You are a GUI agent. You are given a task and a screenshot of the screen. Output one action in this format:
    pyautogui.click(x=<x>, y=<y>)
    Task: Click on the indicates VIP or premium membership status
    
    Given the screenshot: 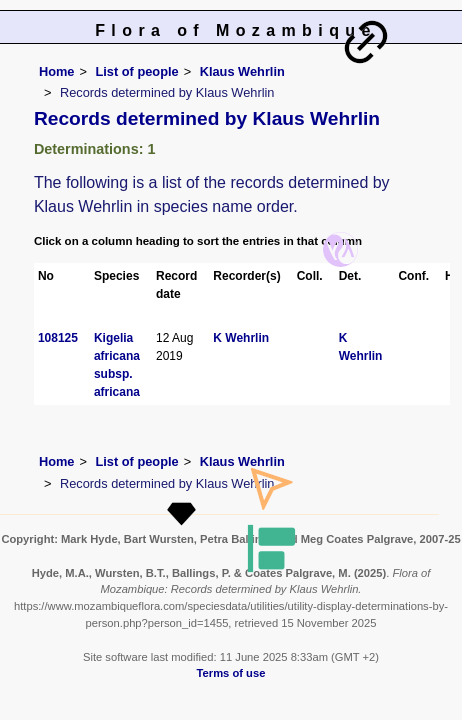 What is the action you would take?
    pyautogui.click(x=181, y=513)
    